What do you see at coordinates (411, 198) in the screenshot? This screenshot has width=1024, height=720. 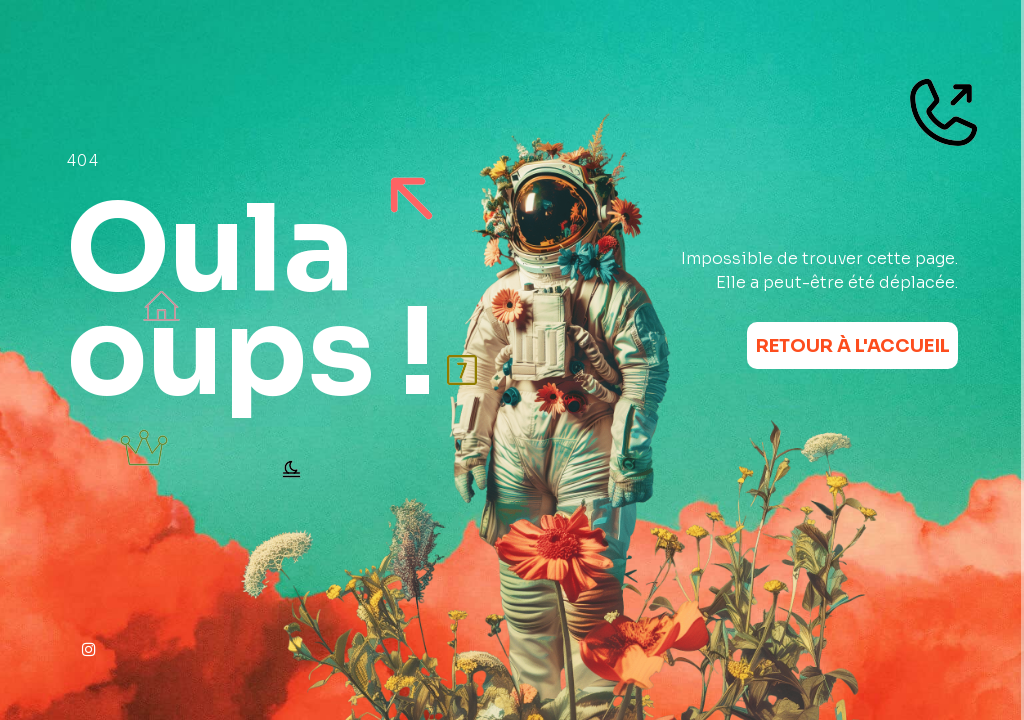 I see `navigate to parent folder or previous level` at bounding box center [411, 198].